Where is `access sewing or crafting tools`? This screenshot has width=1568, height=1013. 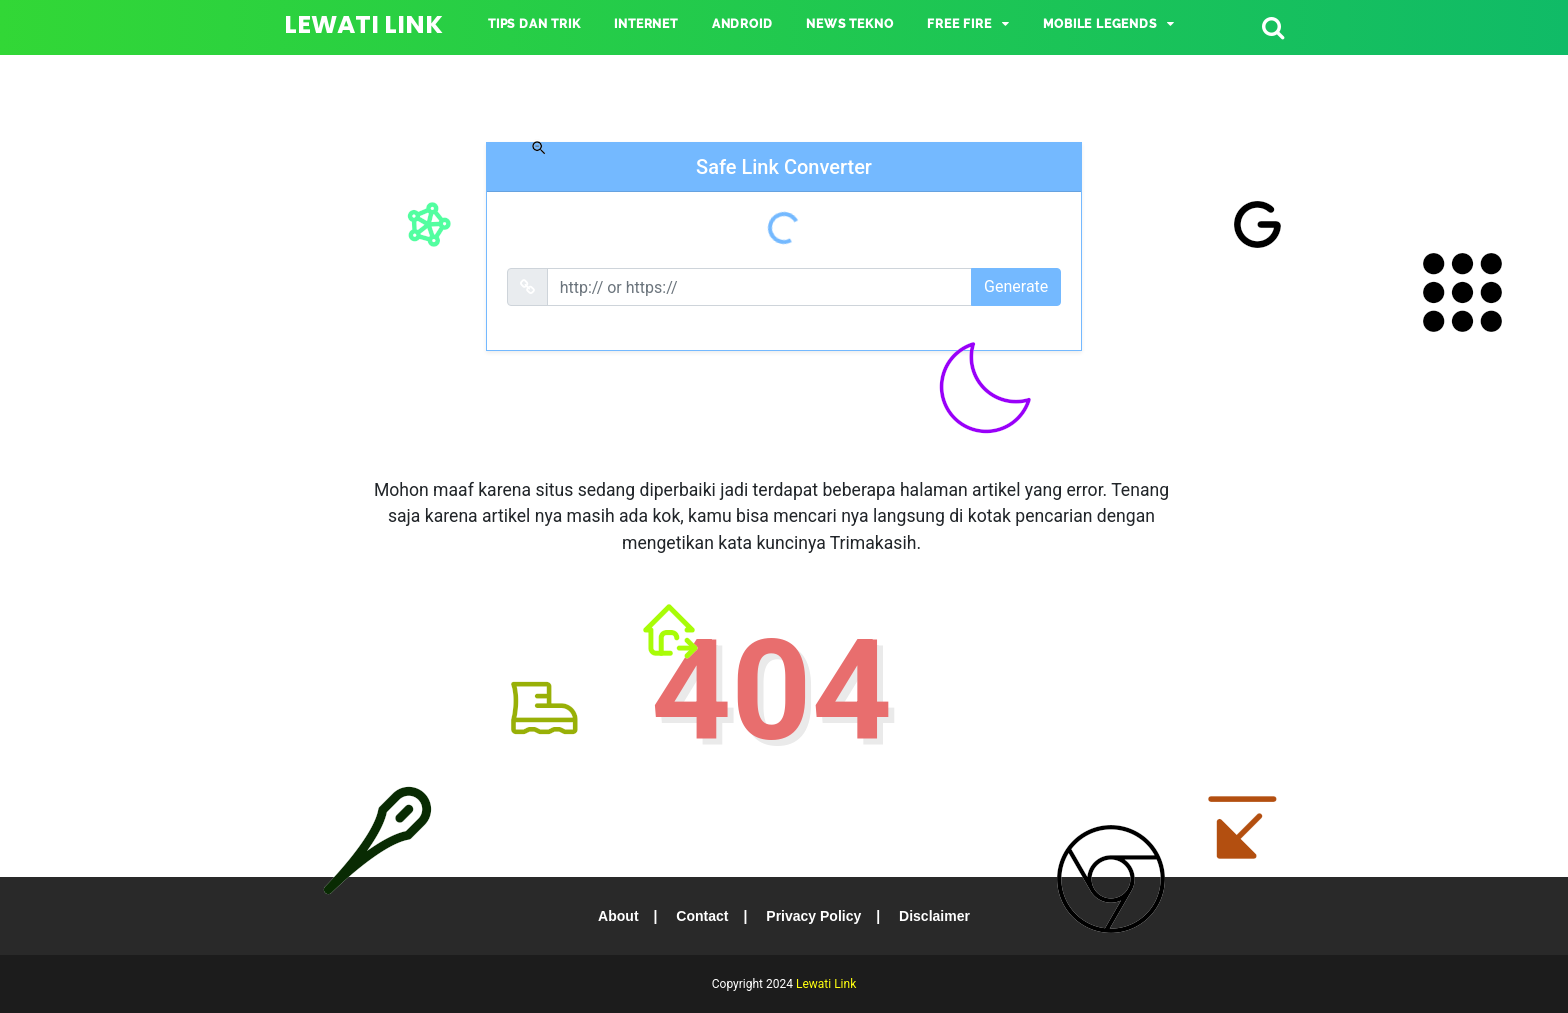 access sewing or crafting tools is located at coordinates (377, 840).